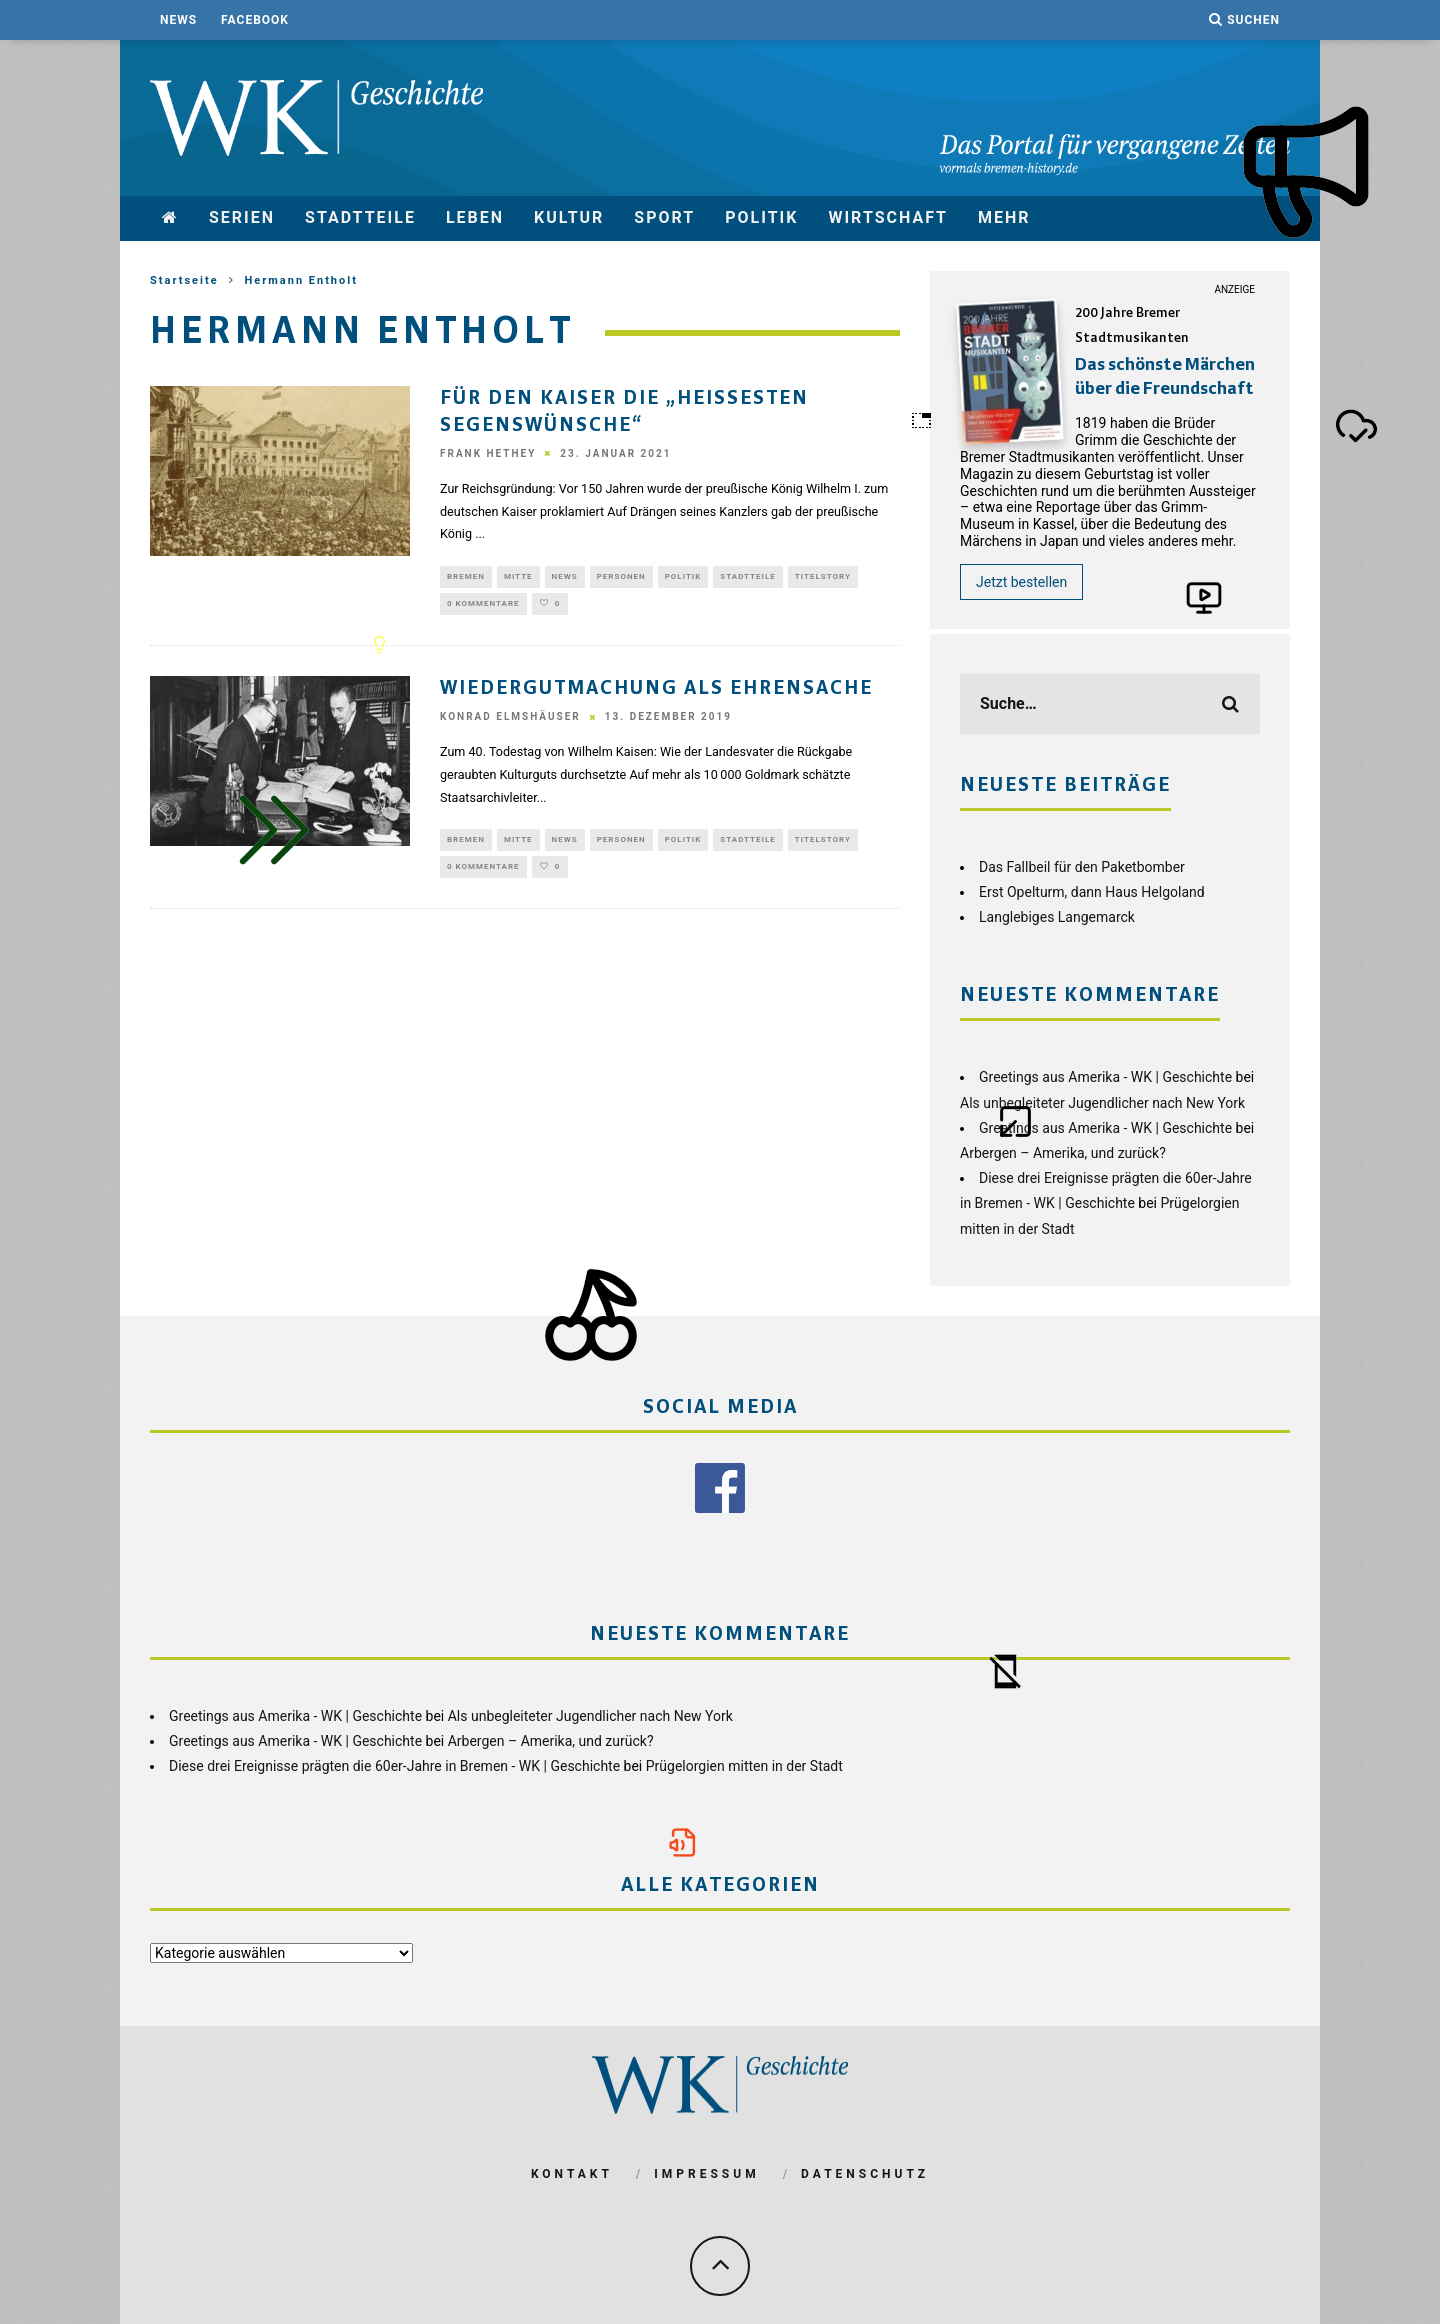  I want to click on make an announcement or broadcast, so click(1306, 169).